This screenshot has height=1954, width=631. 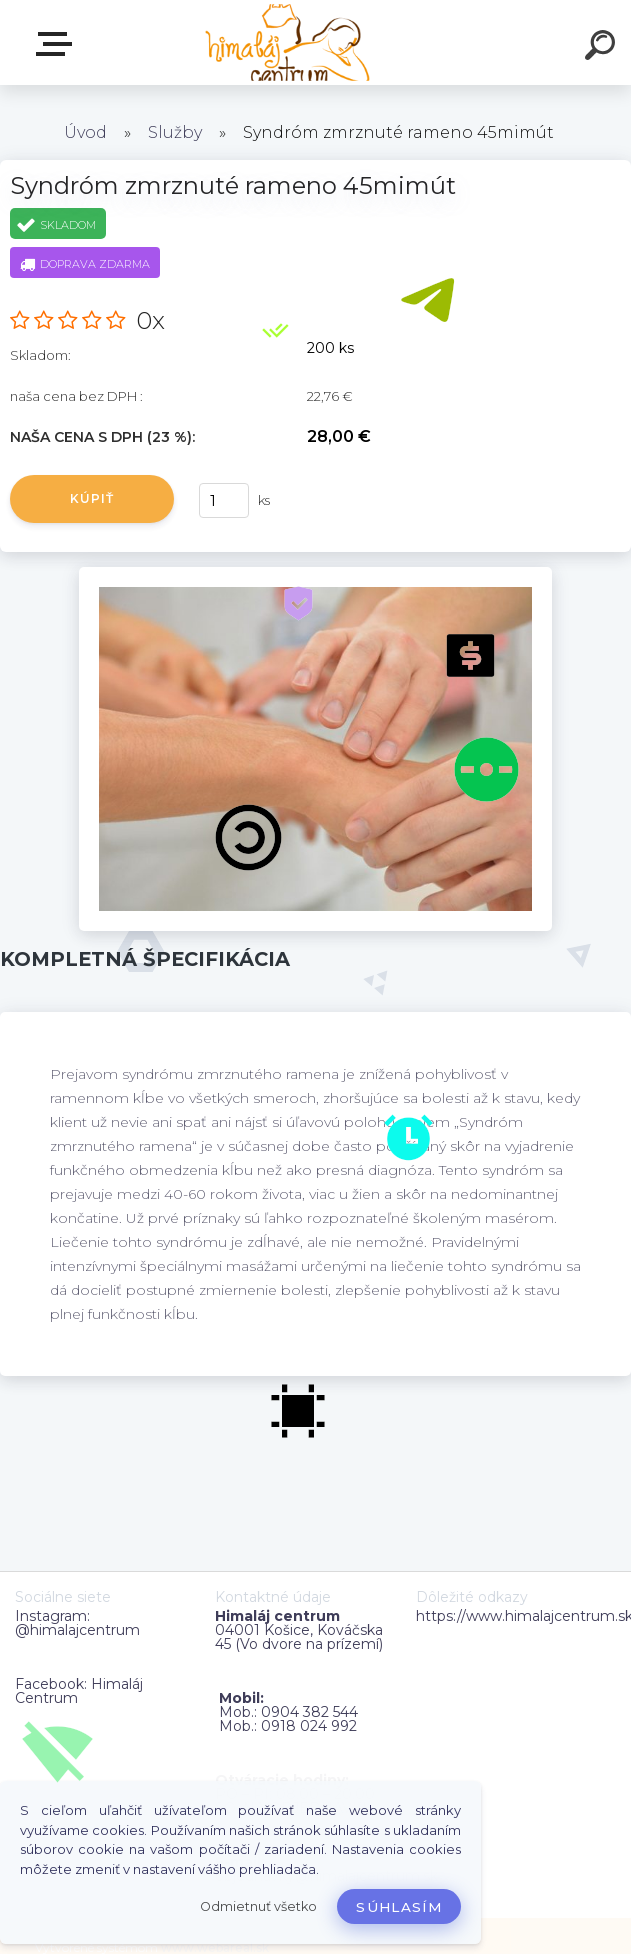 I want to click on indicates verified security or protection status, so click(x=298, y=603).